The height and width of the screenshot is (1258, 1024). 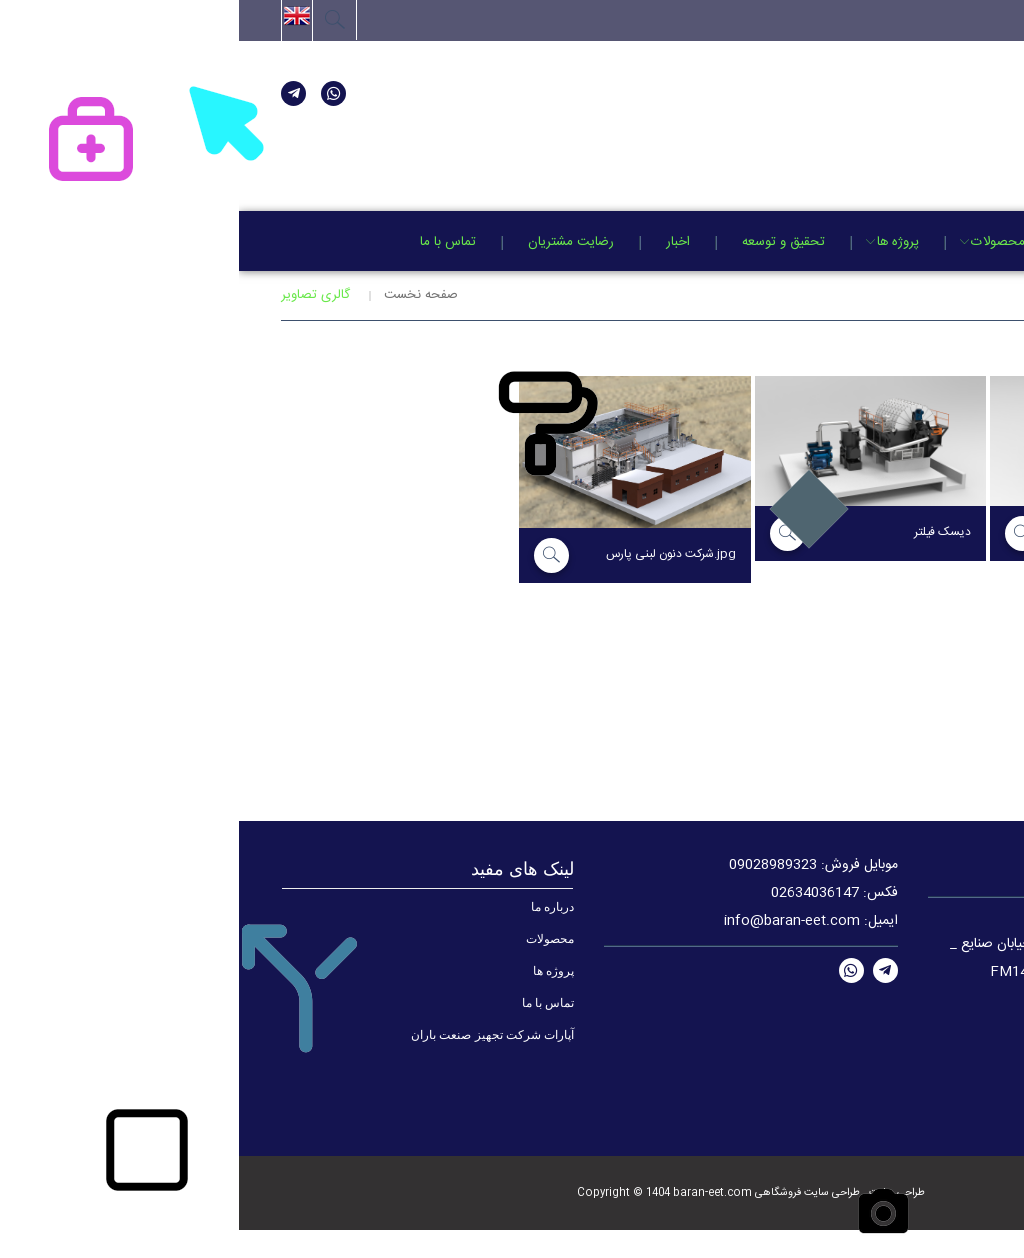 What do you see at coordinates (299, 988) in the screenshot?
I see `bear left at the upcoming fork` at bounding box center [299, 988].